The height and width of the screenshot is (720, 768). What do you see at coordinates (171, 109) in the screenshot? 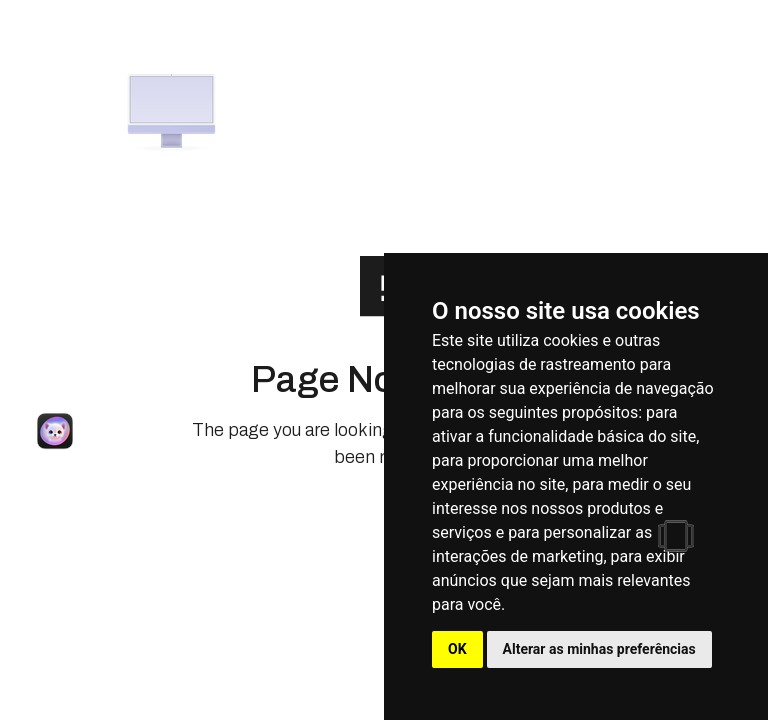
I see `represents a connected iMac device` at bounding box center [171, 109].